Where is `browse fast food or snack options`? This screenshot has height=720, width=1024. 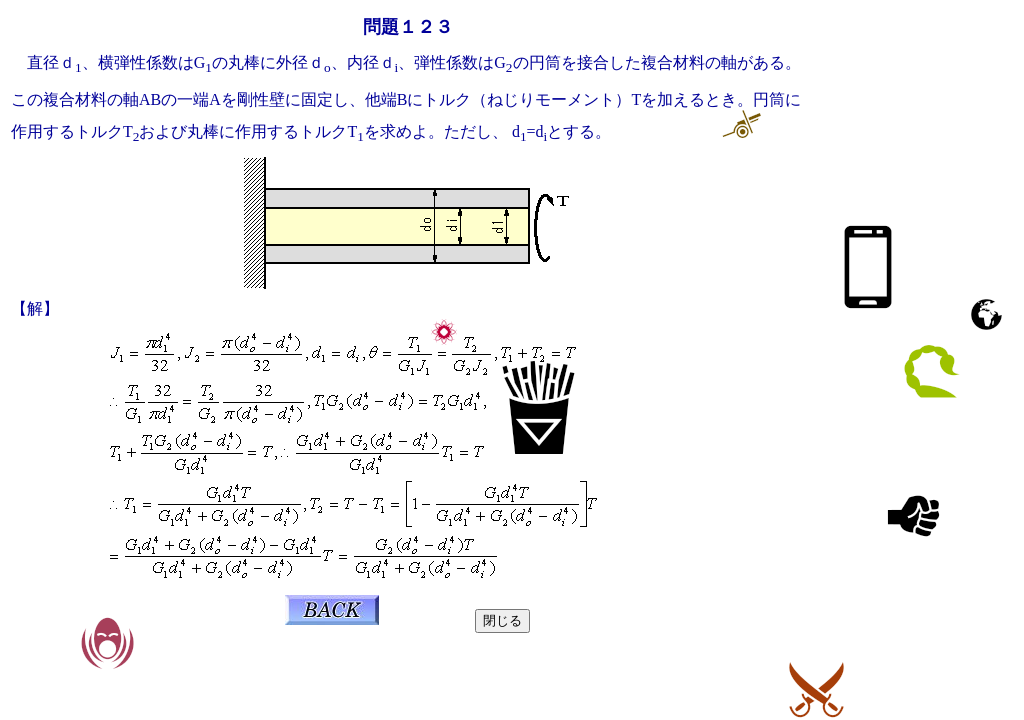
browse fast food or snack options is located at coordinates (539, 408).